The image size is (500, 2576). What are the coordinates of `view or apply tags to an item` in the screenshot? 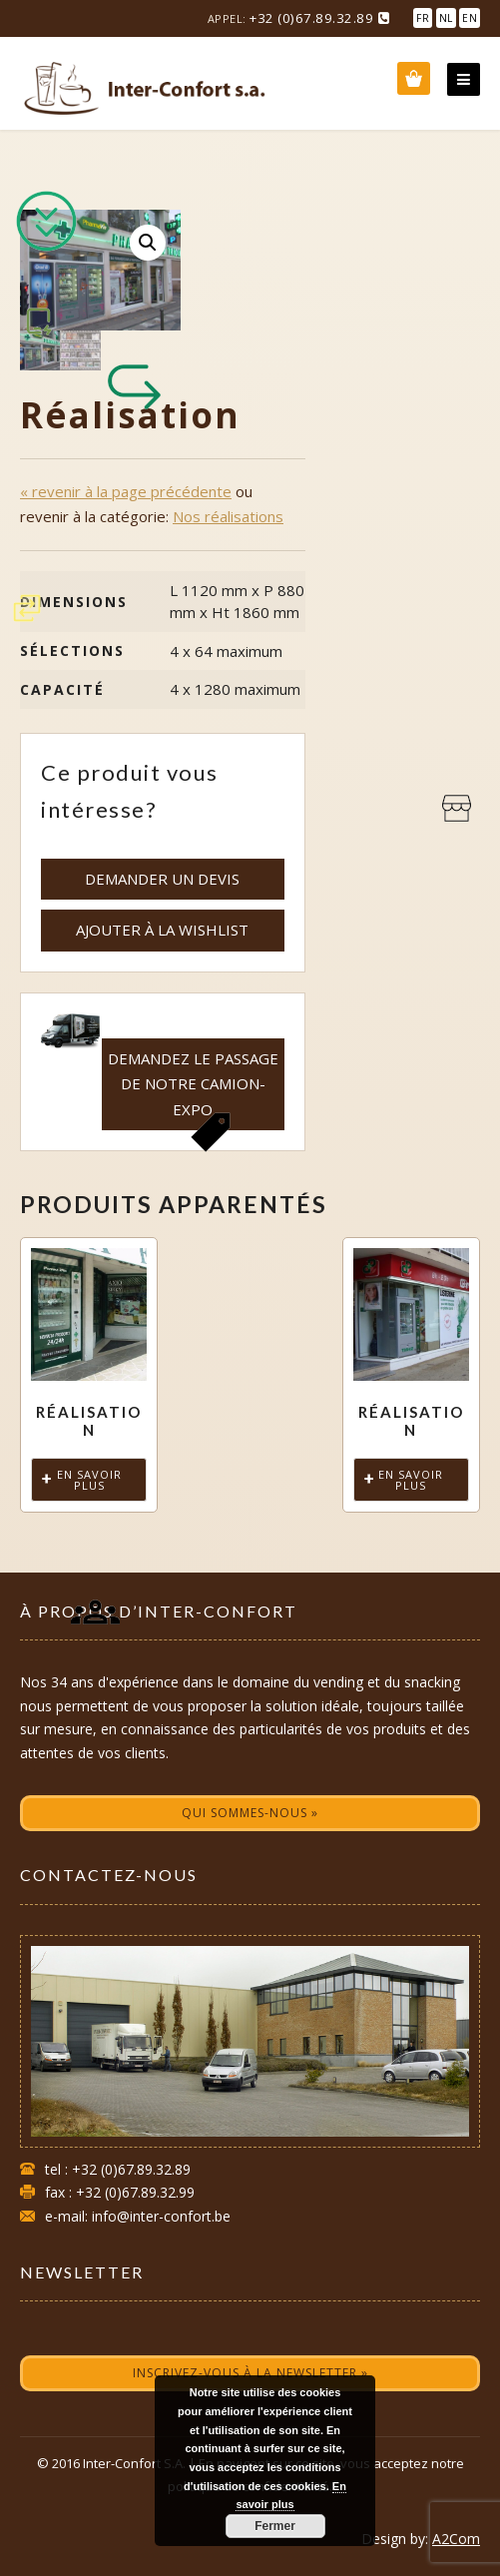 It's located at (211, 1131).